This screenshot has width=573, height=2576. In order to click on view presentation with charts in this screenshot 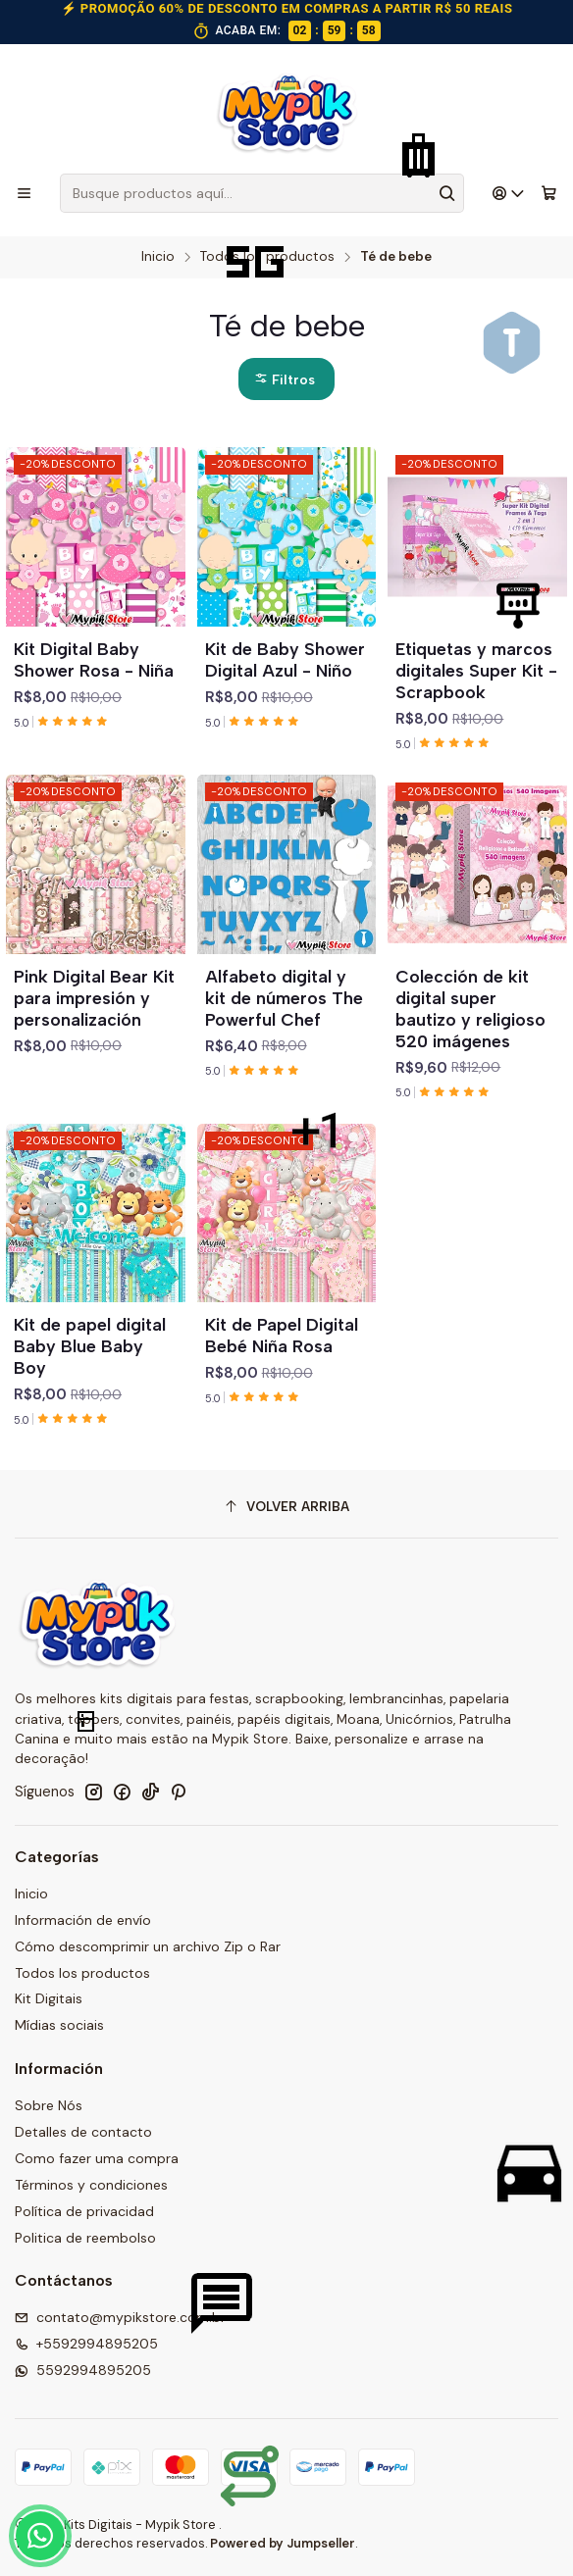, I will do `click(518, 603)`.